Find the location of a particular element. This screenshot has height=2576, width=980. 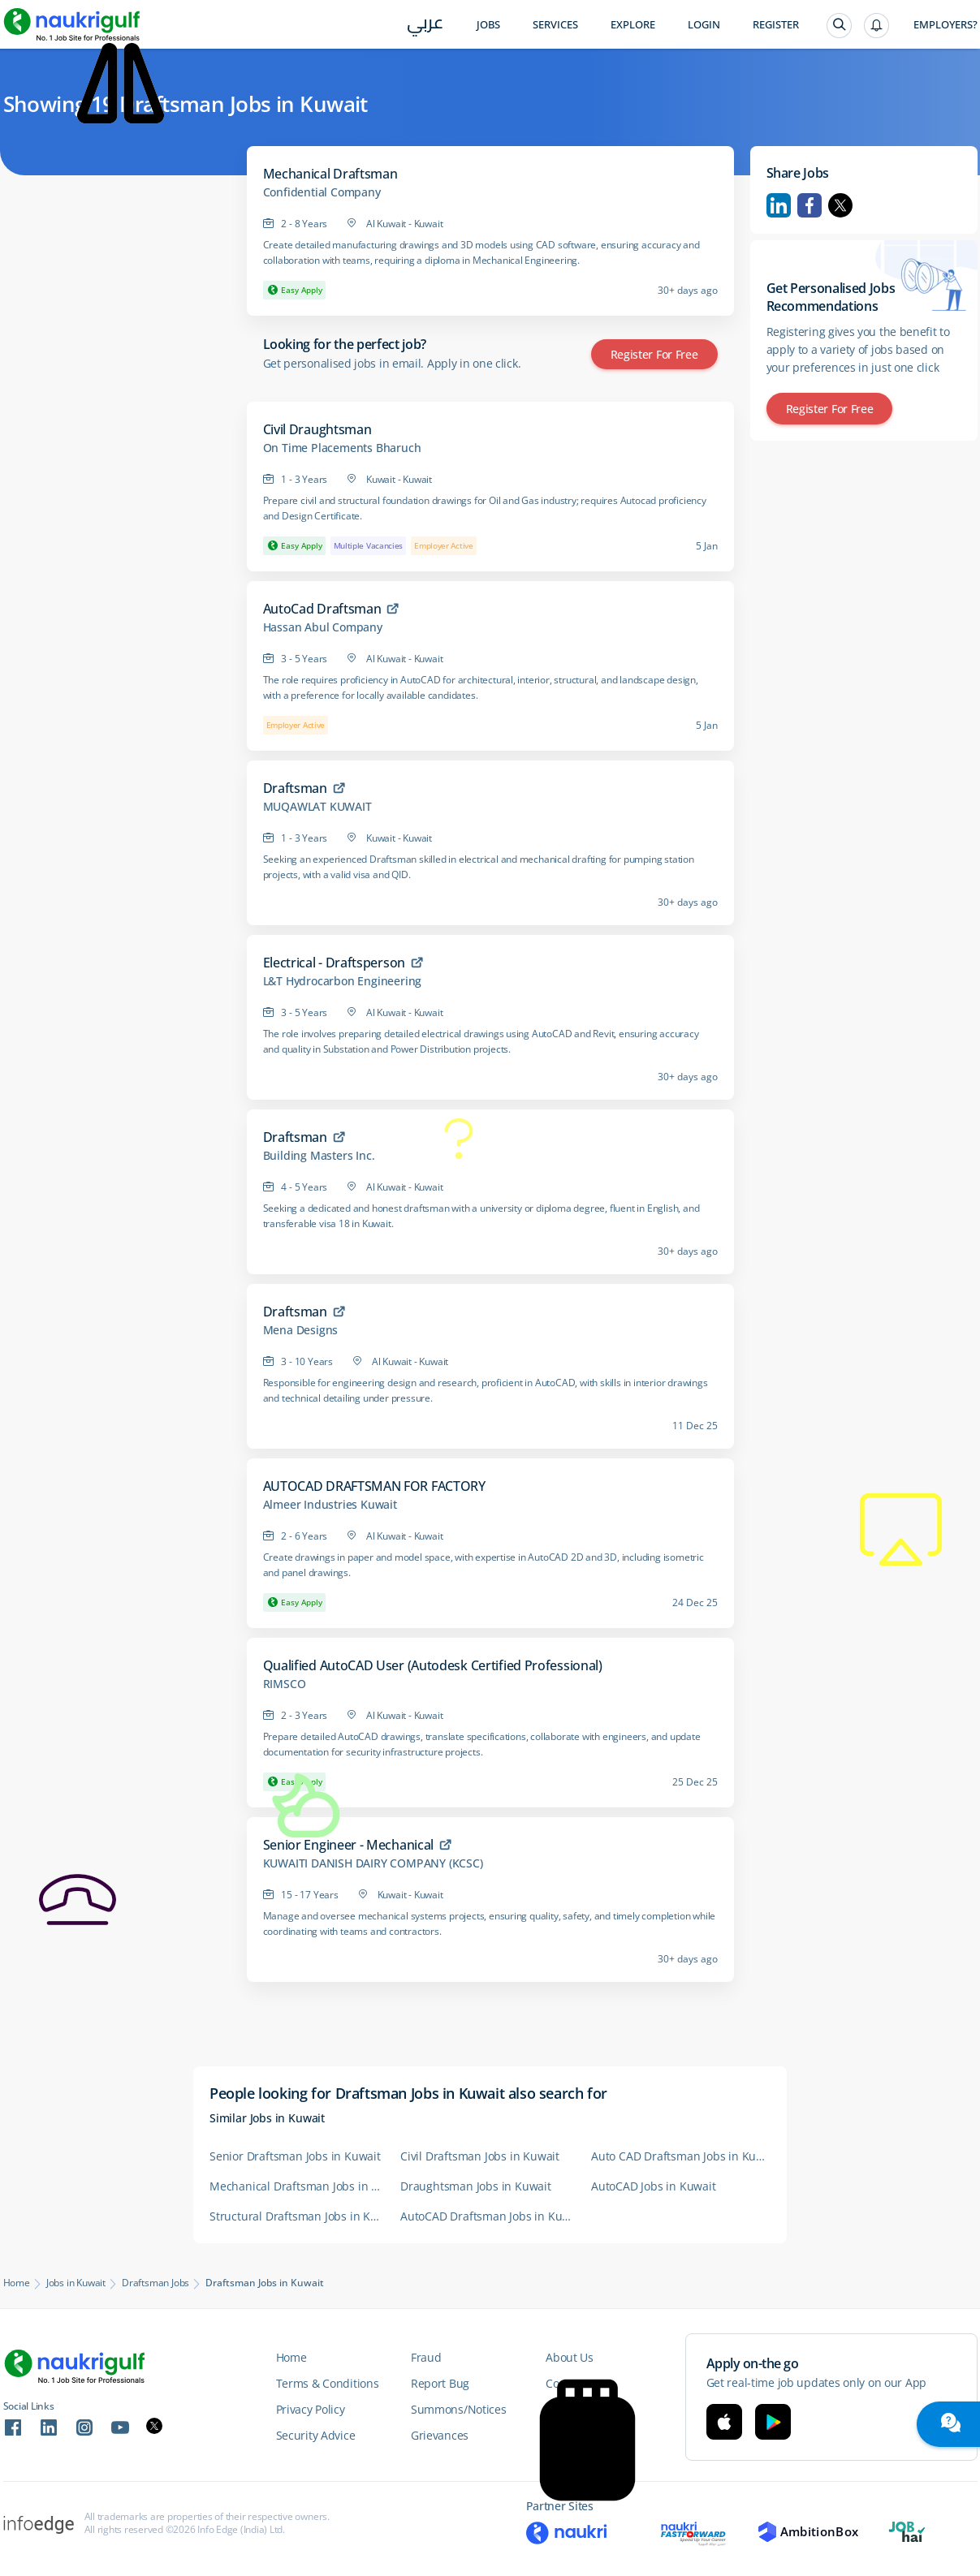

end or hang up a call is located at coordinates (77, 1899).